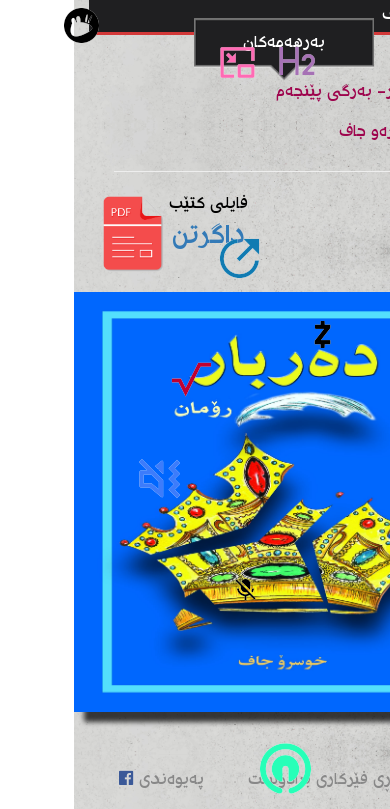 This screenshot has width=390, height=809. What do you see at coordinates (161, 479) in the screenshot?
I see `mute sound and enable vibrate mode` at bounding box center [161, 479].